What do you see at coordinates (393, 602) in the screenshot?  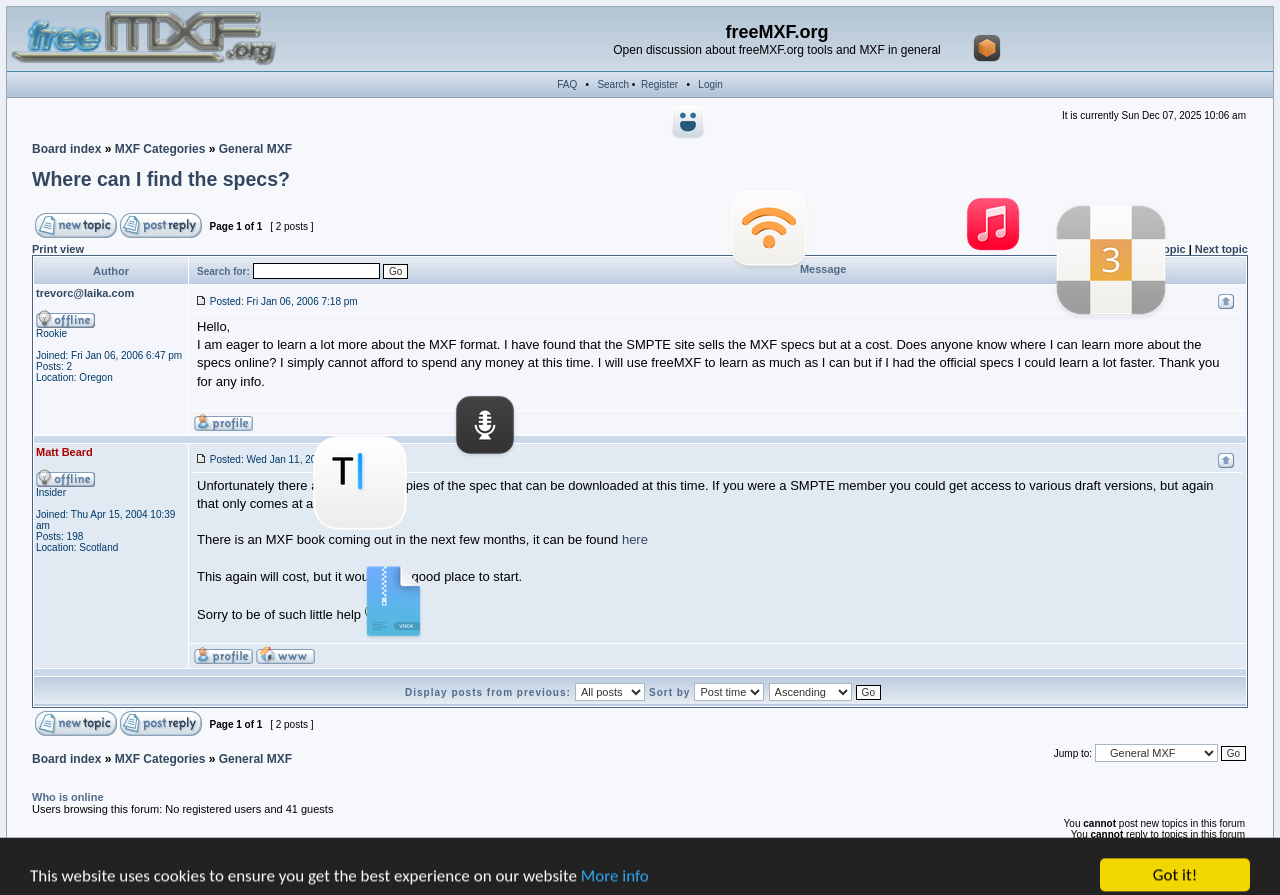 I see `a VirtualBox virtual machine disk file` at bounding box center [393, 602].